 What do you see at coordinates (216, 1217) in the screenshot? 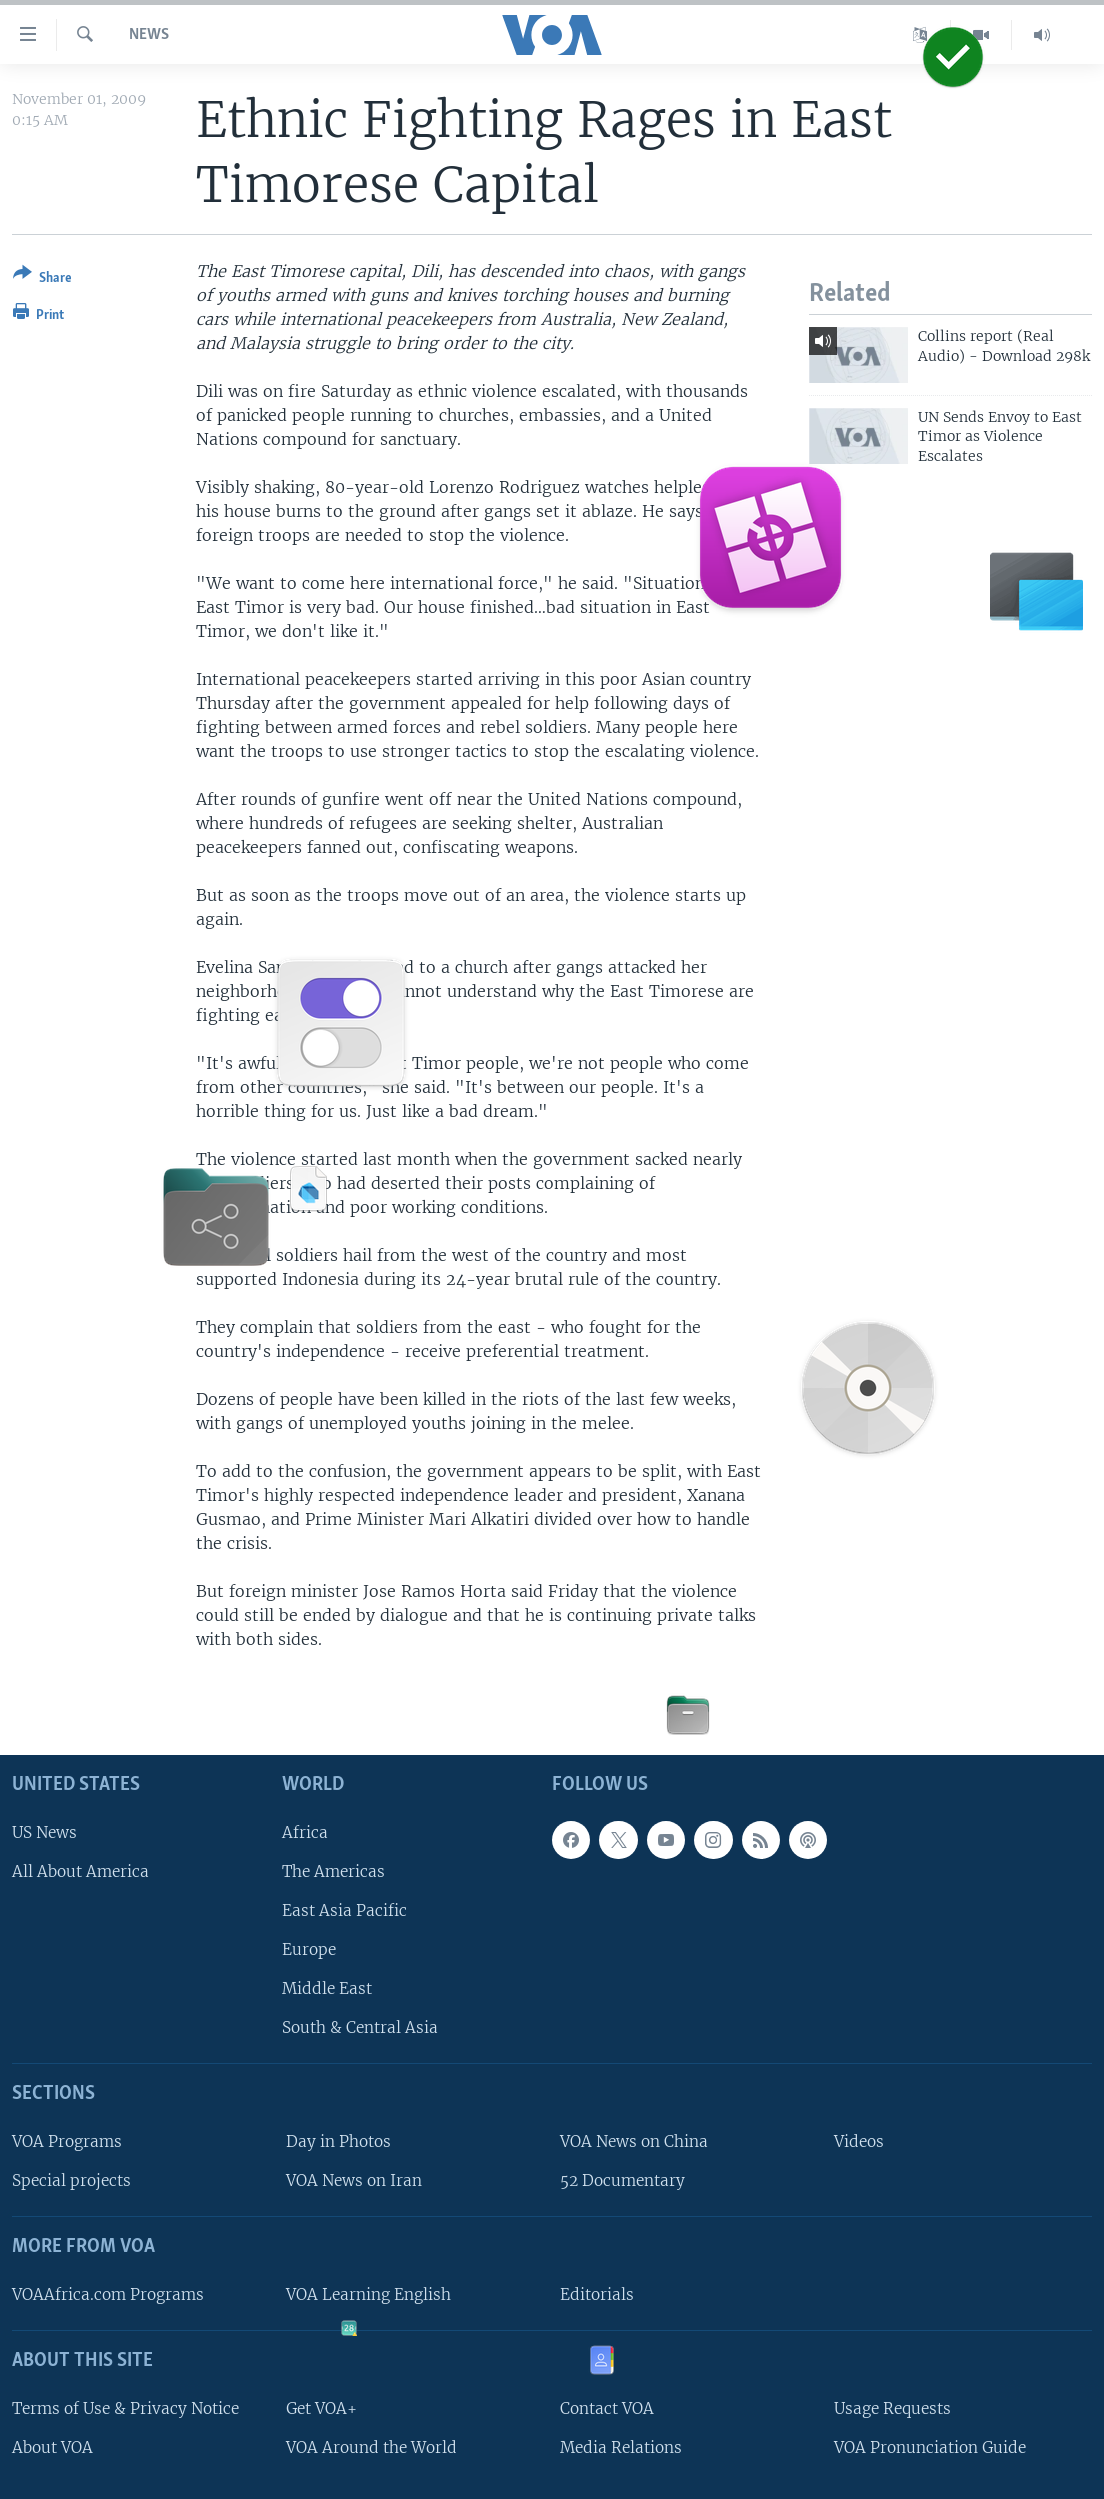
I see `access your public shared folder` at bounding box center [216, 1217].